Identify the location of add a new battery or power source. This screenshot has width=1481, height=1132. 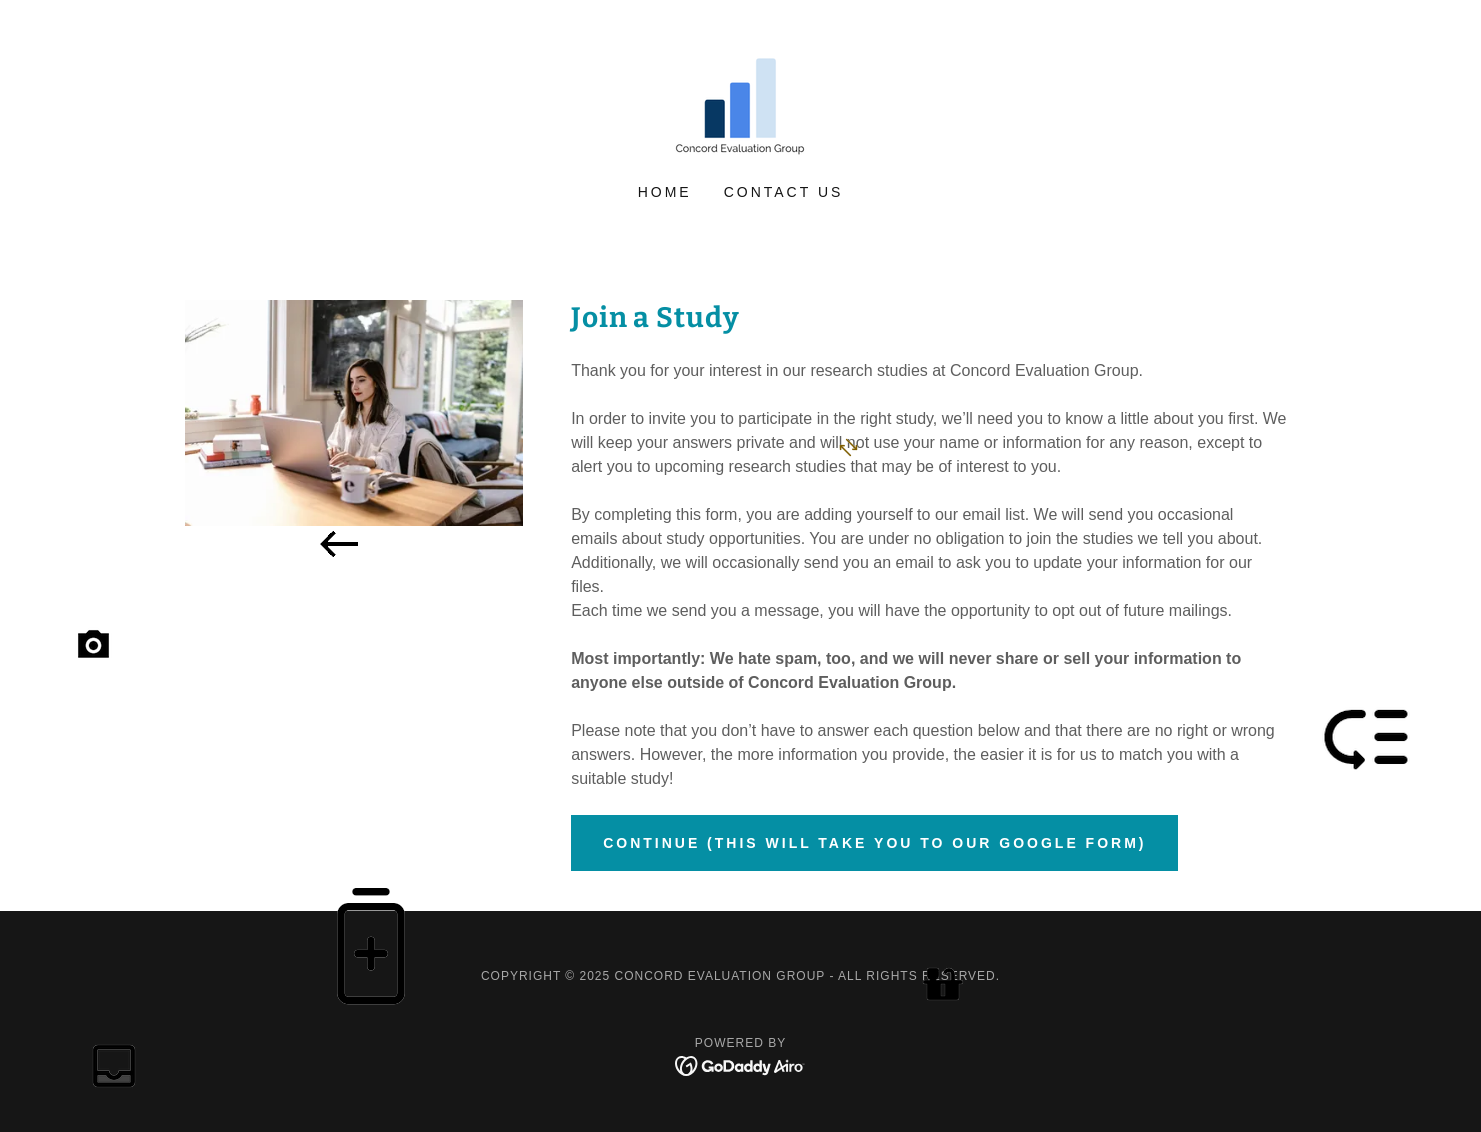
(371, 948).